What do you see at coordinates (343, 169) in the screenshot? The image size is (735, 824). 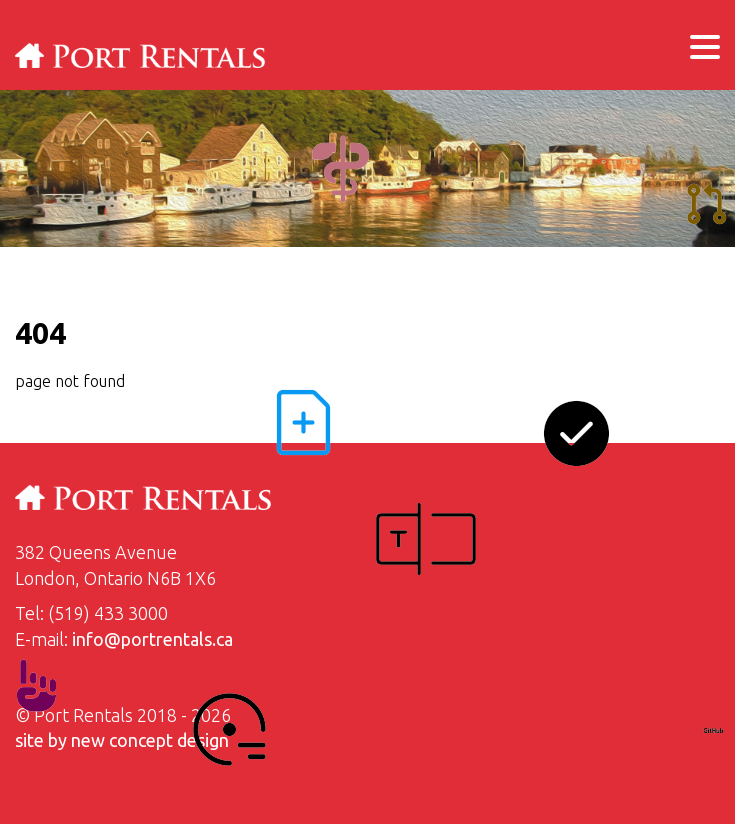 I see `access medical or healthcare services` at bounding box center [343, 169].